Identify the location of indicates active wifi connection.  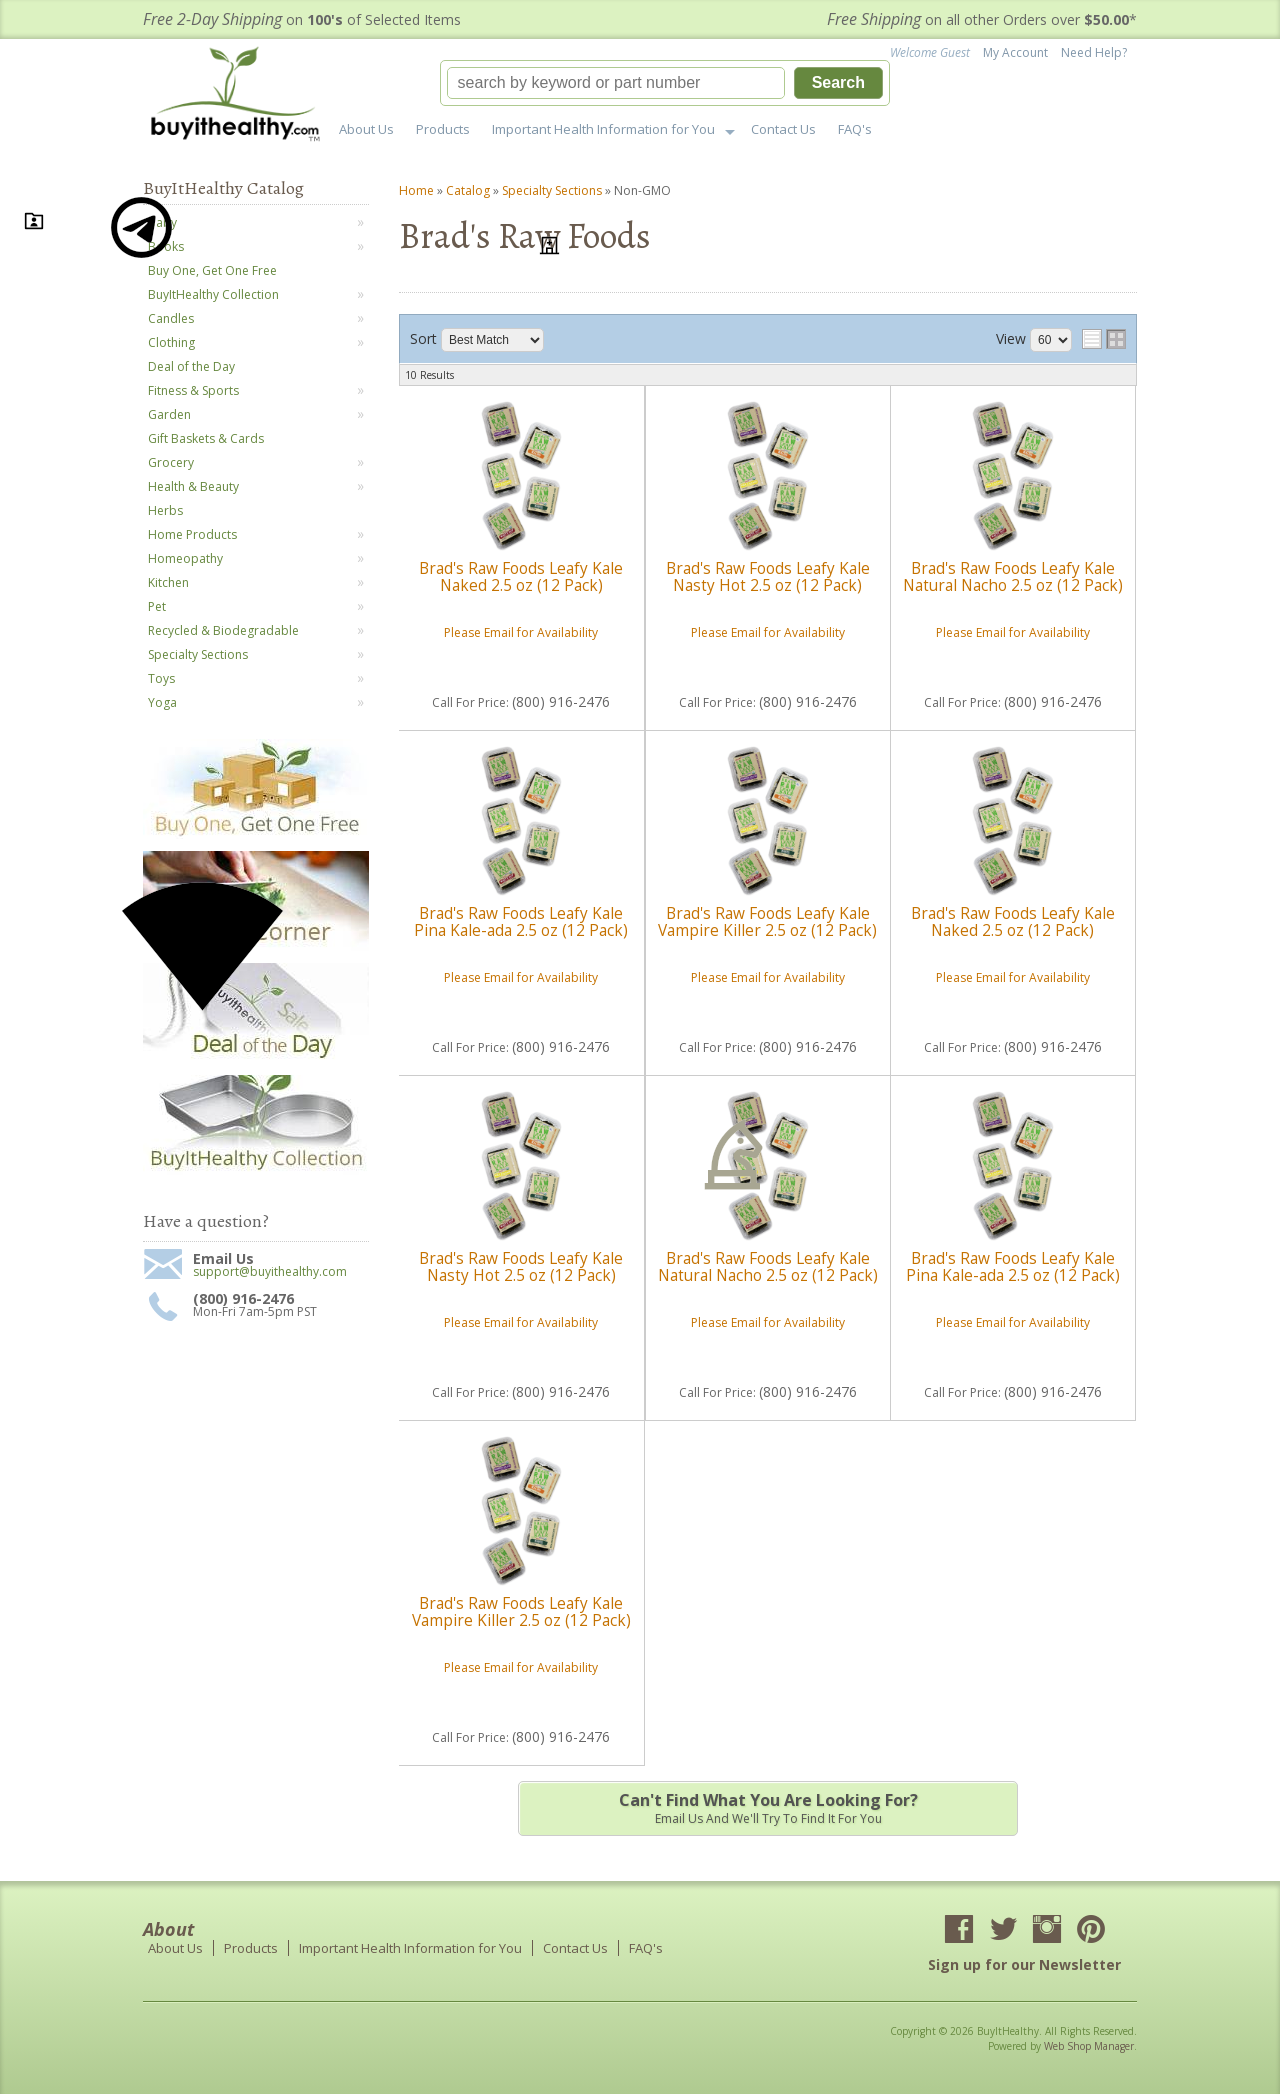
(202, 946).